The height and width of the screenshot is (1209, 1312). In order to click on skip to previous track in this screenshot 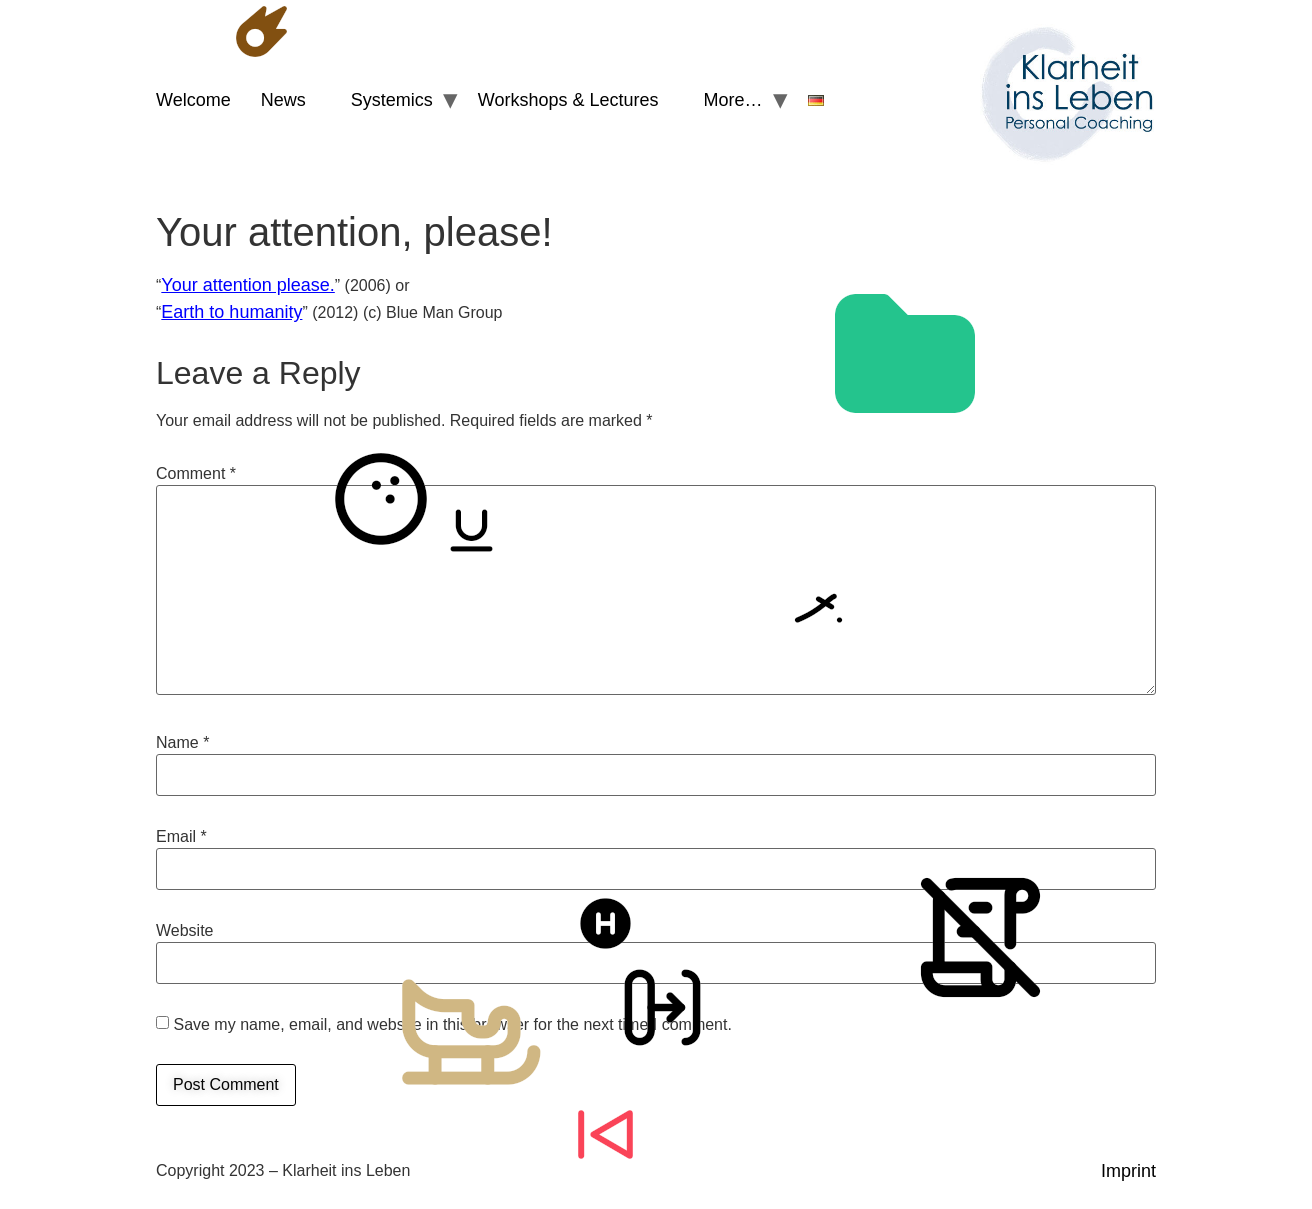, I will do `click(605, 1134)`.